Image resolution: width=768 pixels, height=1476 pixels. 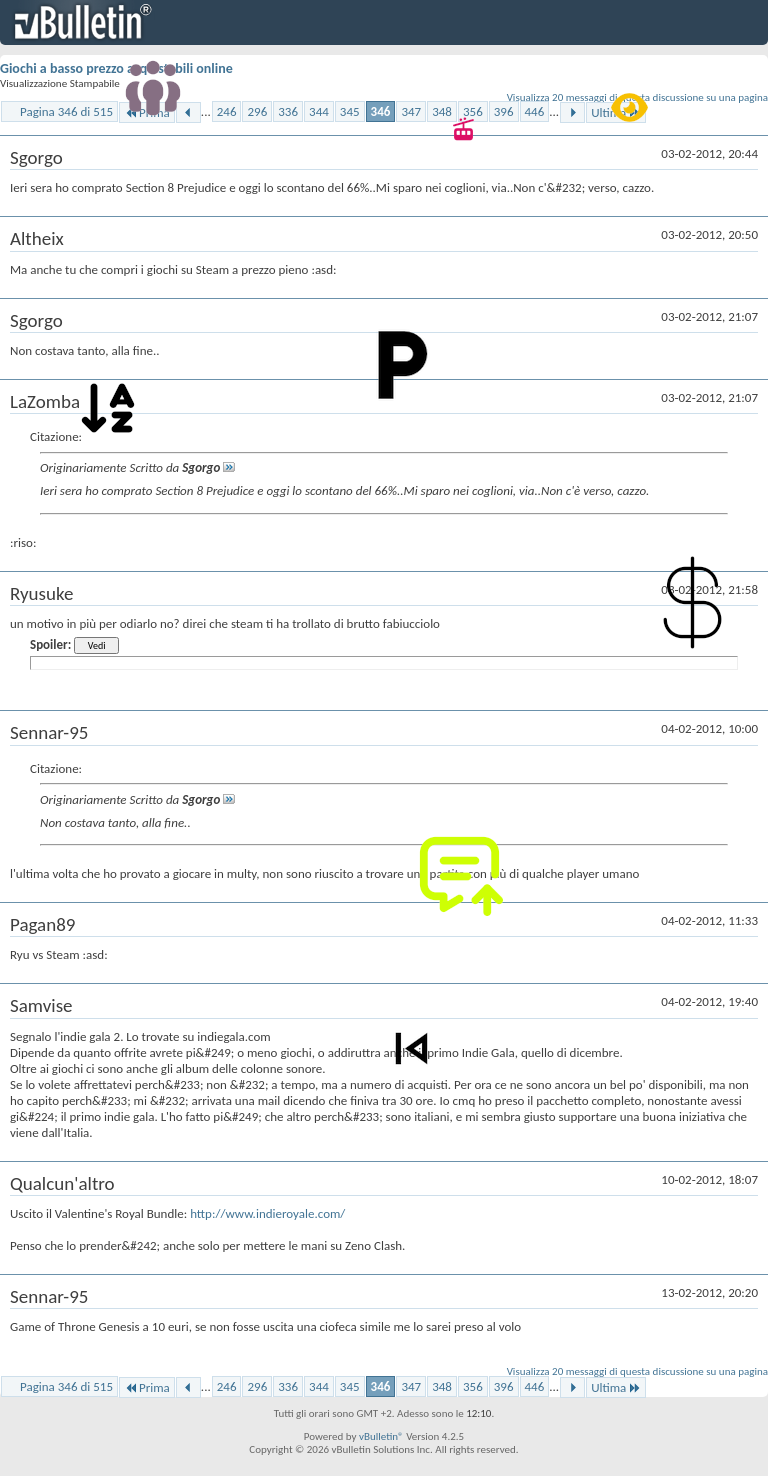 What do you see at coordinates (463, 129) in the screenshot?
I see `access cable car or gondola transit information` at bounding box center [463, 129].